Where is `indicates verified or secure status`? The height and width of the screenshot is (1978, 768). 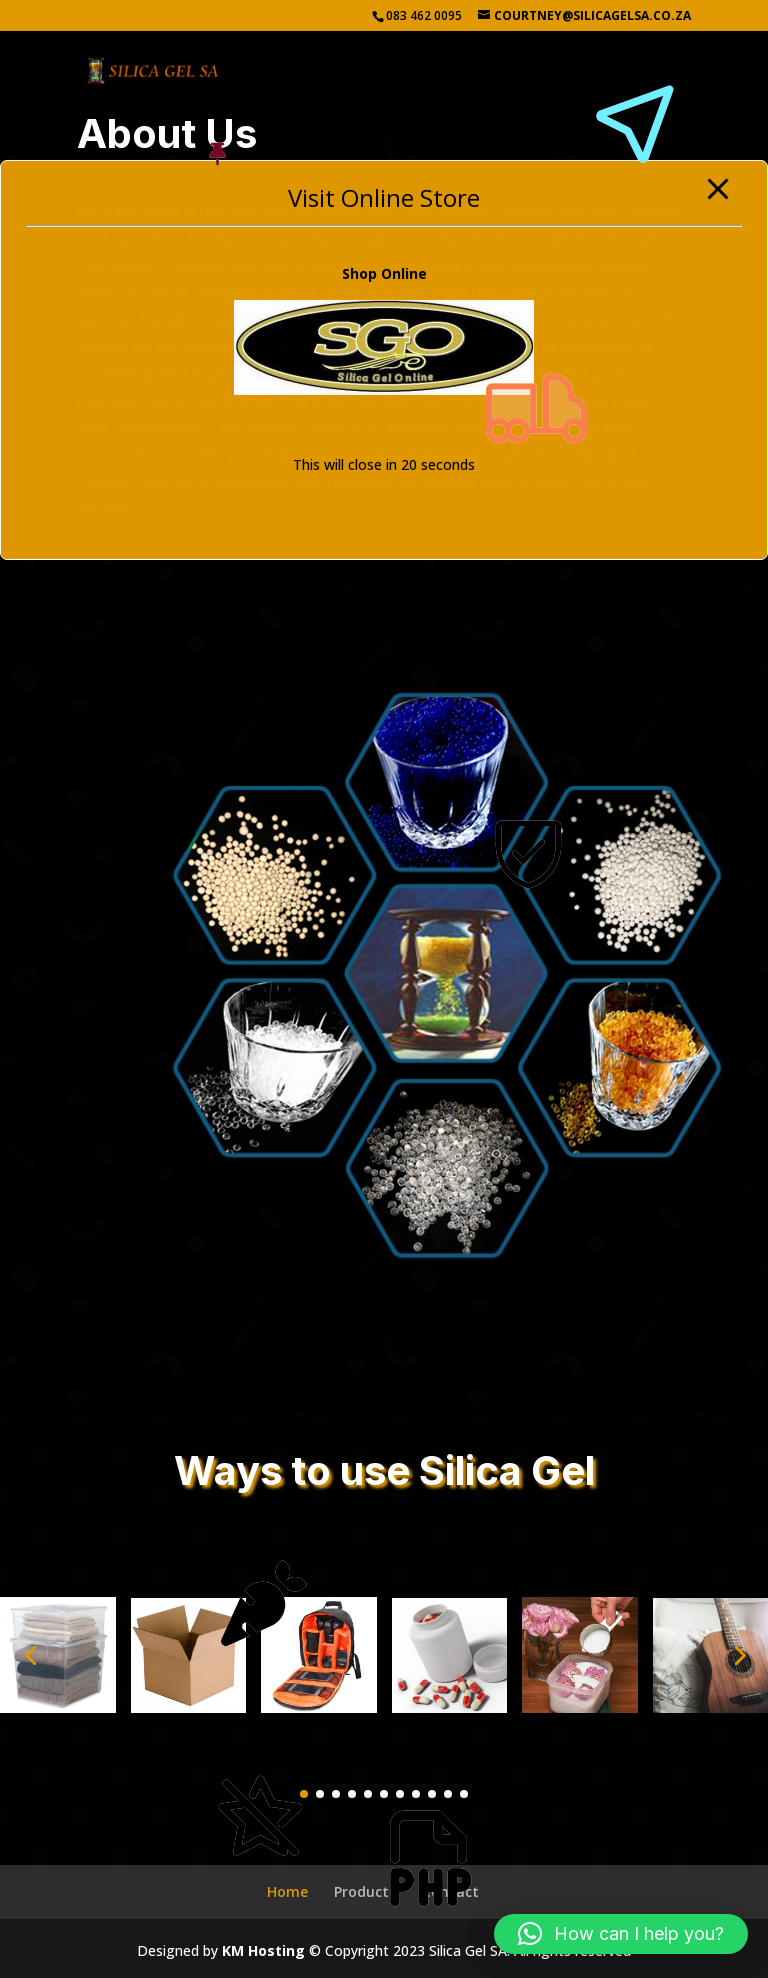
indicates verified or secure status is located at coordinates (528, 850).